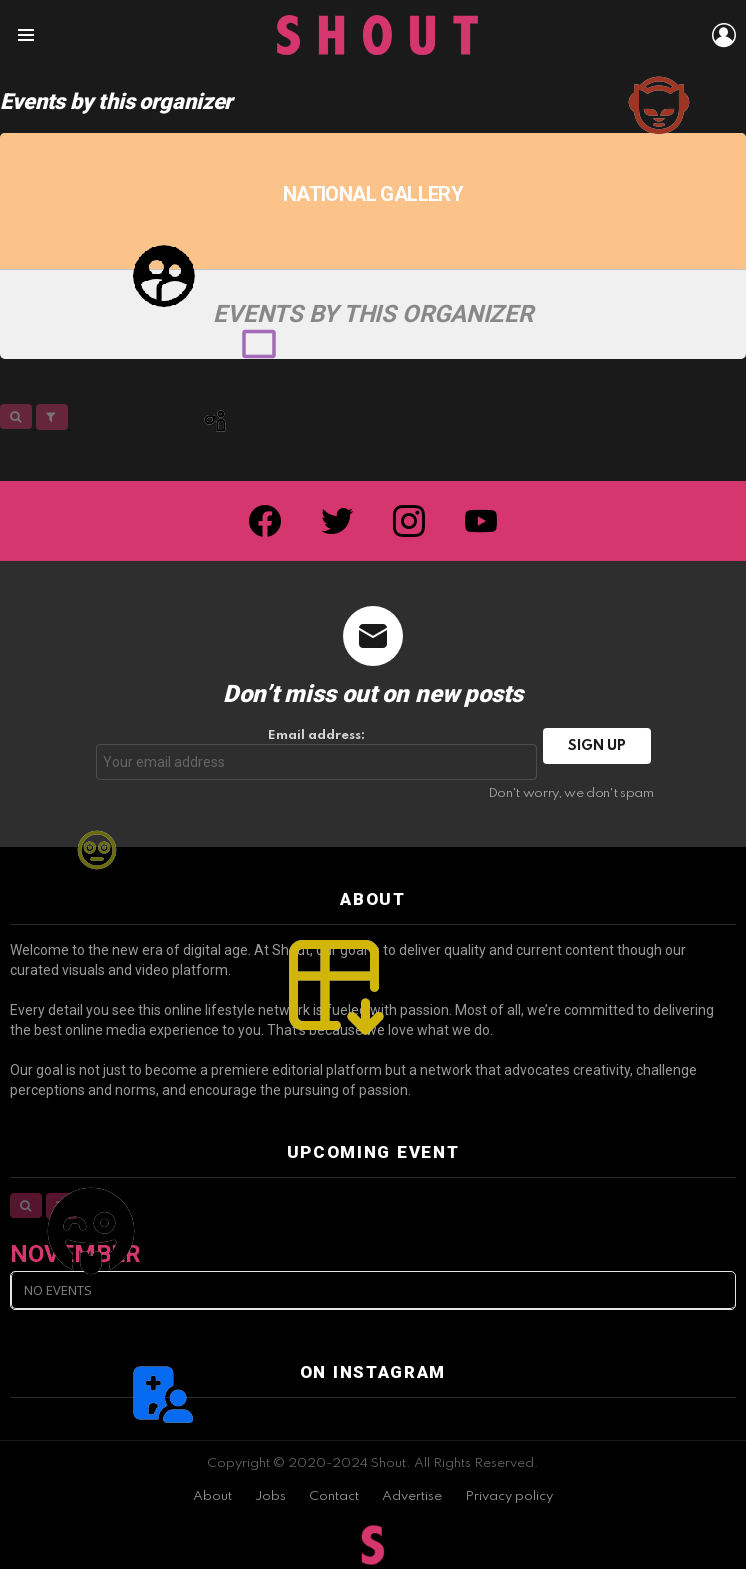 Image resolution: width=746 pixels, height=1569 pixels. What do you see at coordinates (215, 421) in the screenshot?
I see `visit spacehey social network profile` at bounding box center [215, 421].